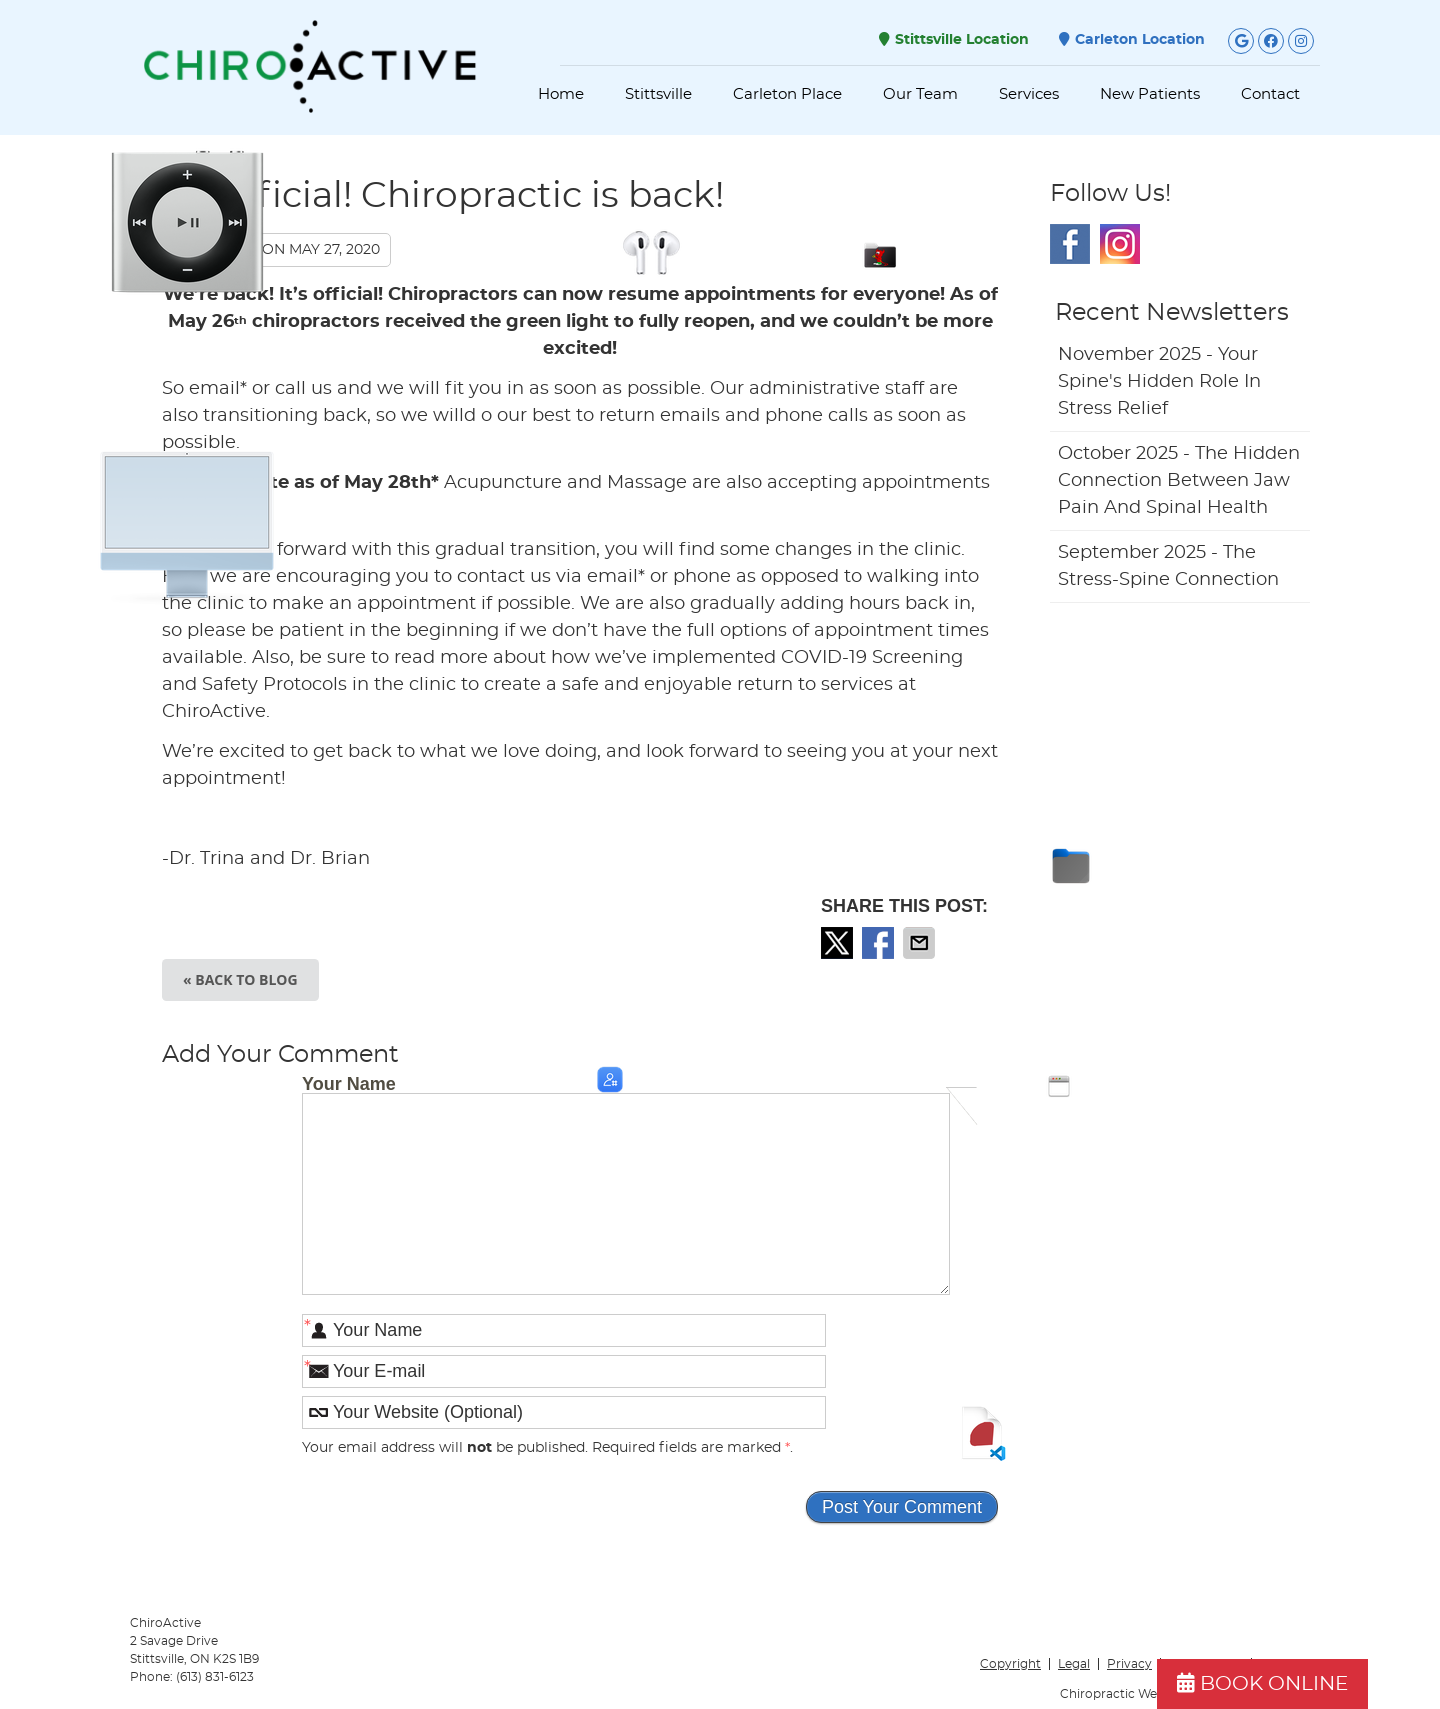 The height and width of the screenshot is (1709, 1440). What do you see at coordinates (651, 253) in the screenshot?
I see `connect wireless earbuds via bluetooth` at bounding box center [651, 253].